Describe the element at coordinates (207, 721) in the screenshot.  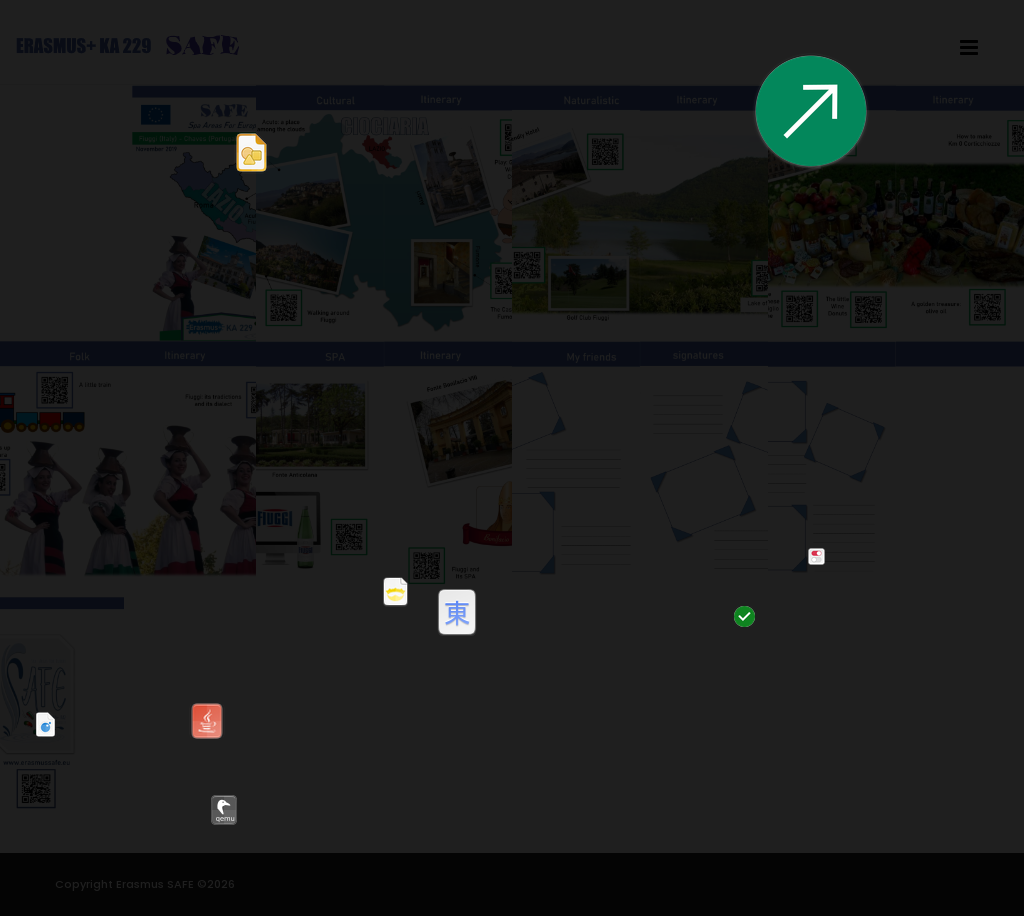
I see `indicates a java source code file` at that location.